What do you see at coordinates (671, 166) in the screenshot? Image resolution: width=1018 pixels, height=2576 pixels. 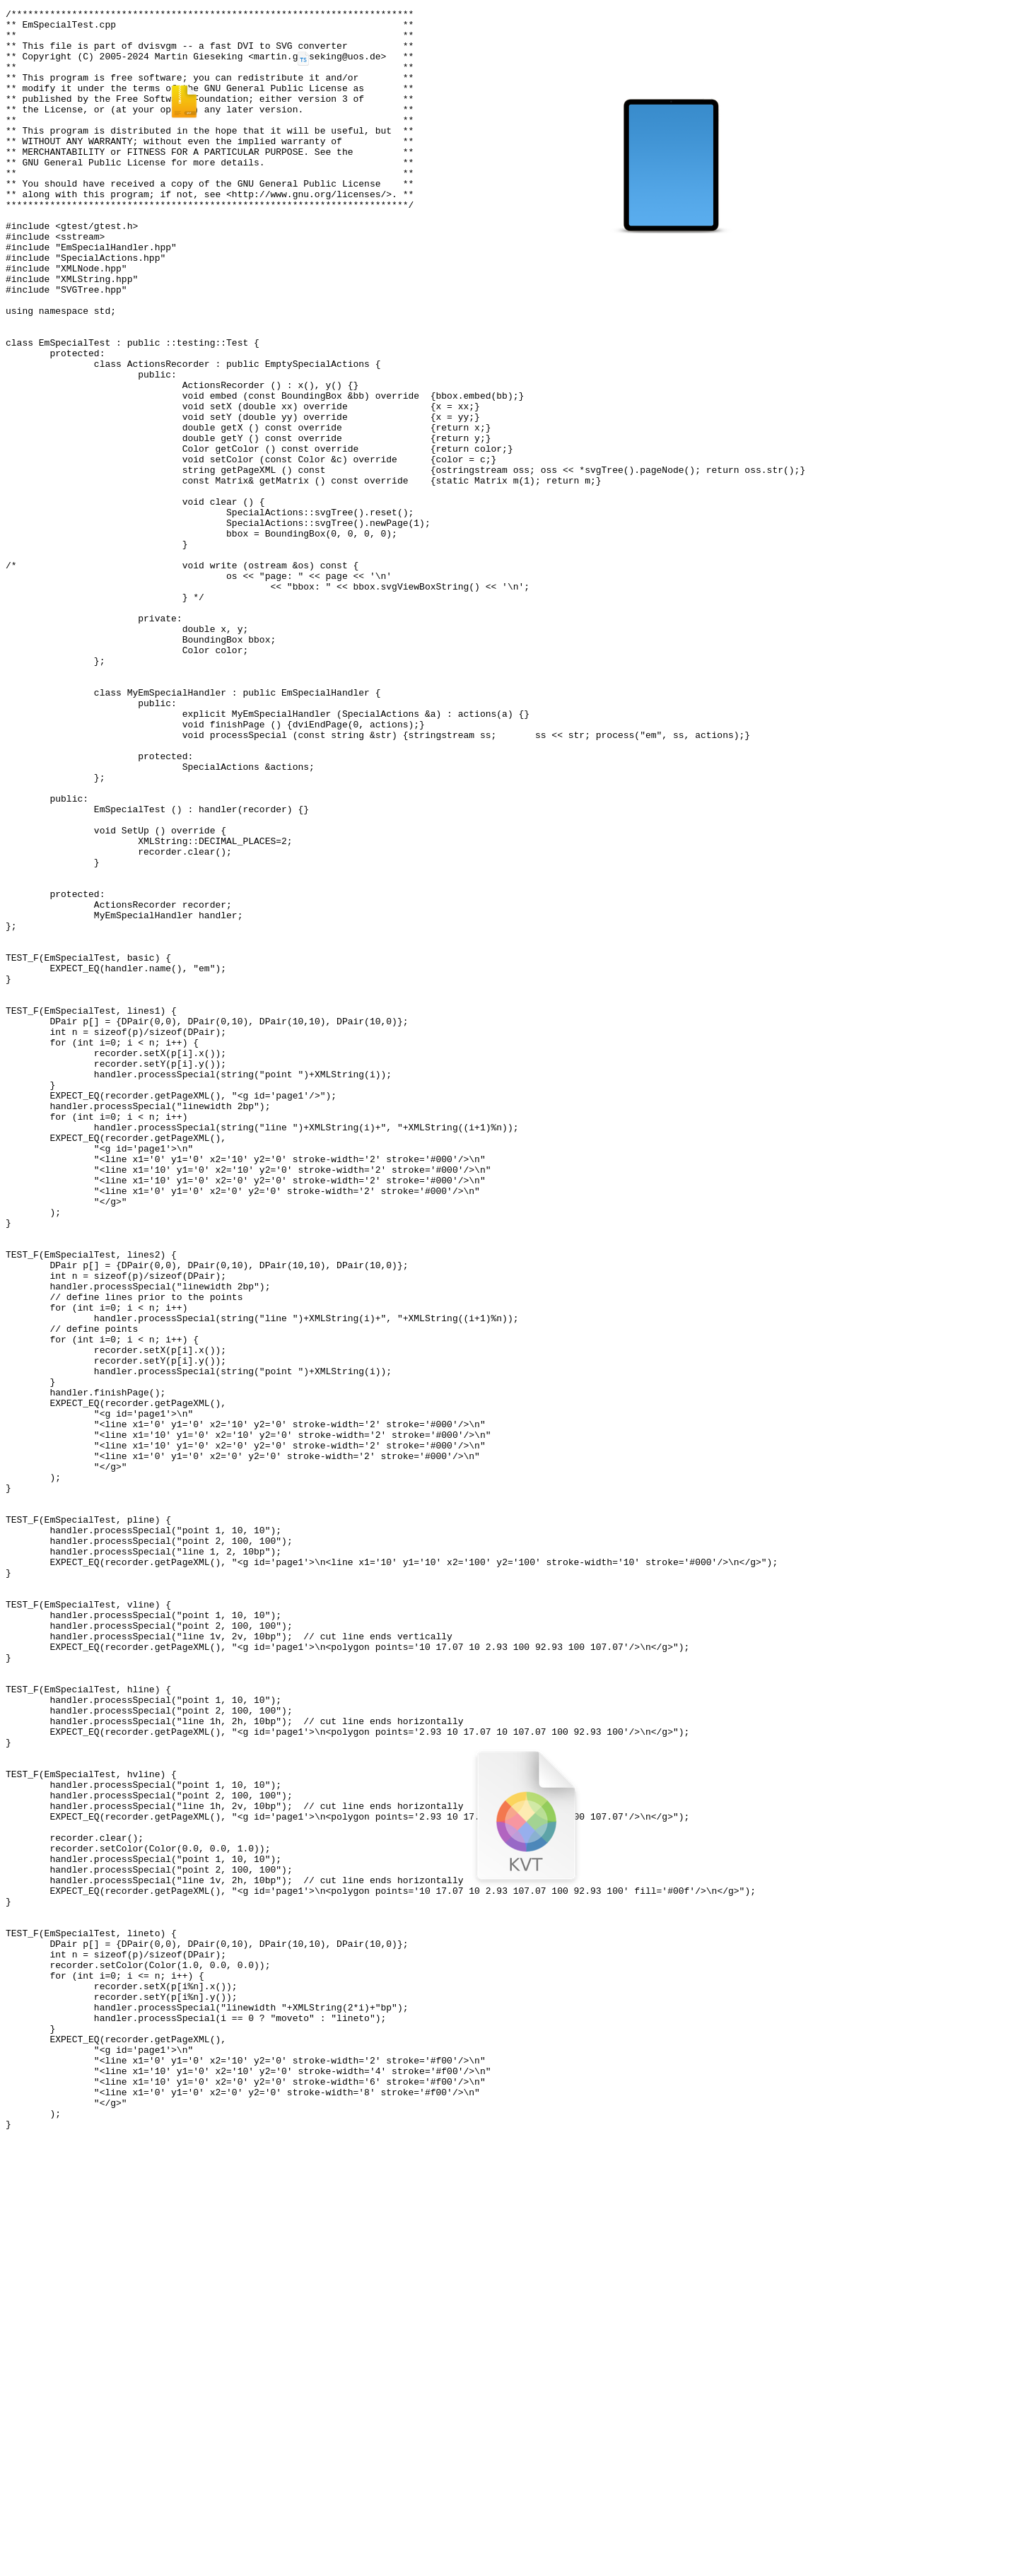 I see `iPad Air device icon` at bounding box center [671, 166].